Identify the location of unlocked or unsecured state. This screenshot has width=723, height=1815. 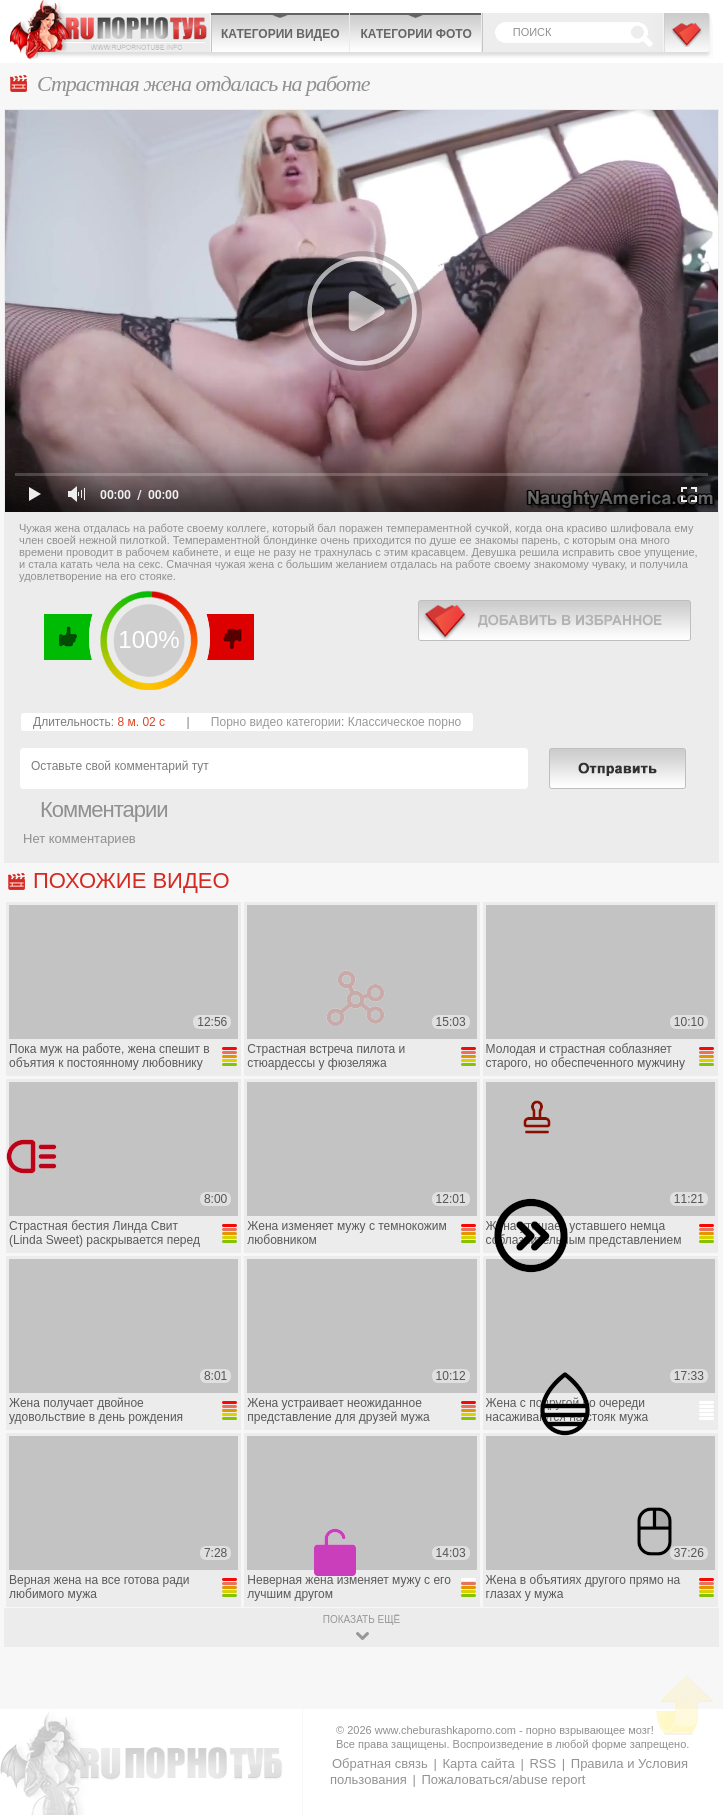
(335, 1555).